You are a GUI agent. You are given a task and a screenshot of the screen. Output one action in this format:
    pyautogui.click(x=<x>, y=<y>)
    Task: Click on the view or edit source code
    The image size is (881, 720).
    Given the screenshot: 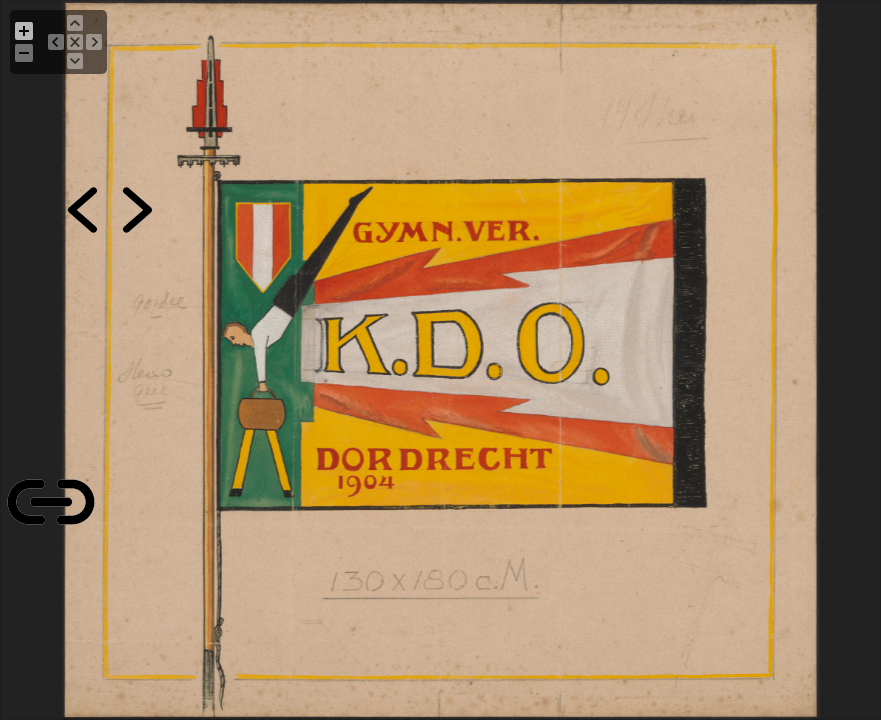 What is the action you would take?
    pyautogui.click(x=110, y=210)
    